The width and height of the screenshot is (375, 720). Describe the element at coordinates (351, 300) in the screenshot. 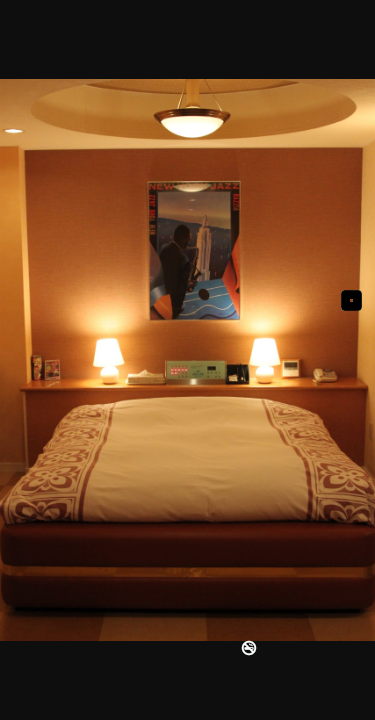

I see `roll the dice or generate a random result` at that location.